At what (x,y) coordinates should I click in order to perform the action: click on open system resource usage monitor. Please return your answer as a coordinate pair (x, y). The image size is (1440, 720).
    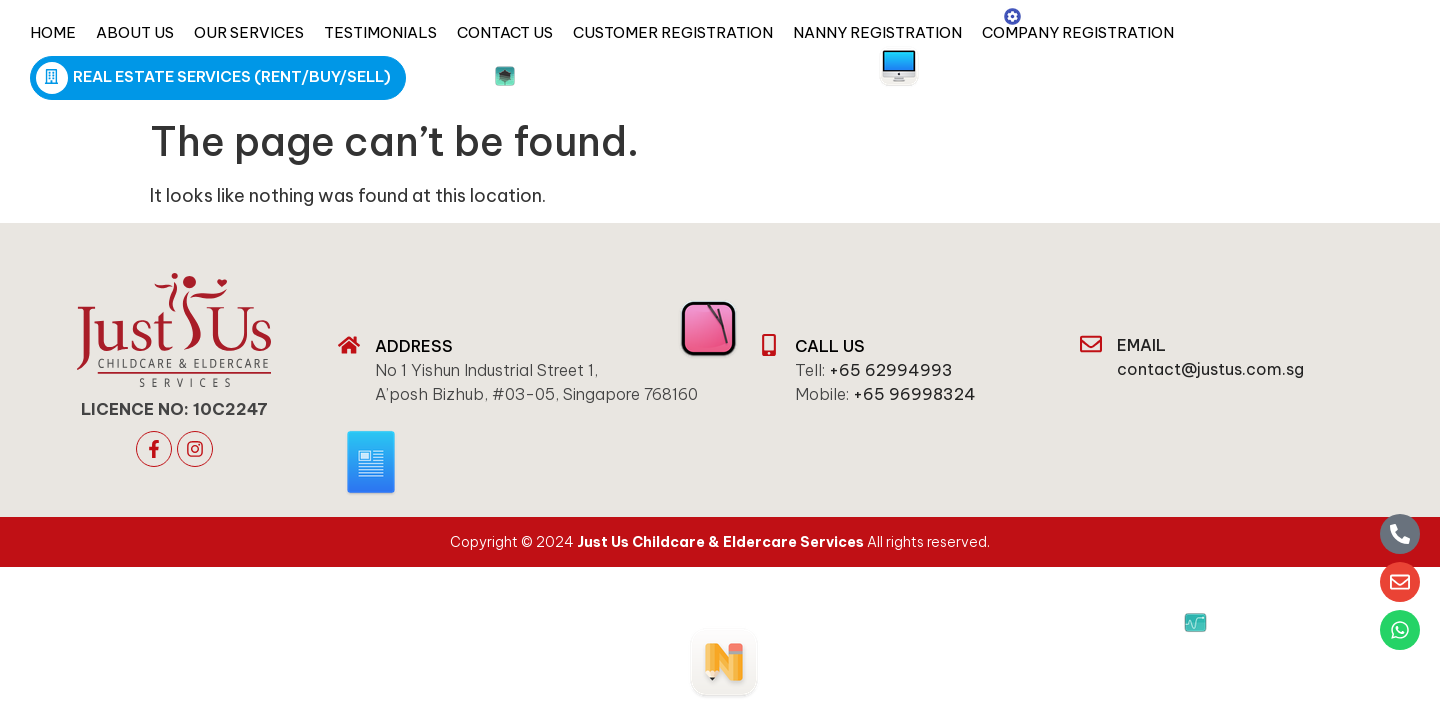
    Looking at the image, I should click on (1195, 622).